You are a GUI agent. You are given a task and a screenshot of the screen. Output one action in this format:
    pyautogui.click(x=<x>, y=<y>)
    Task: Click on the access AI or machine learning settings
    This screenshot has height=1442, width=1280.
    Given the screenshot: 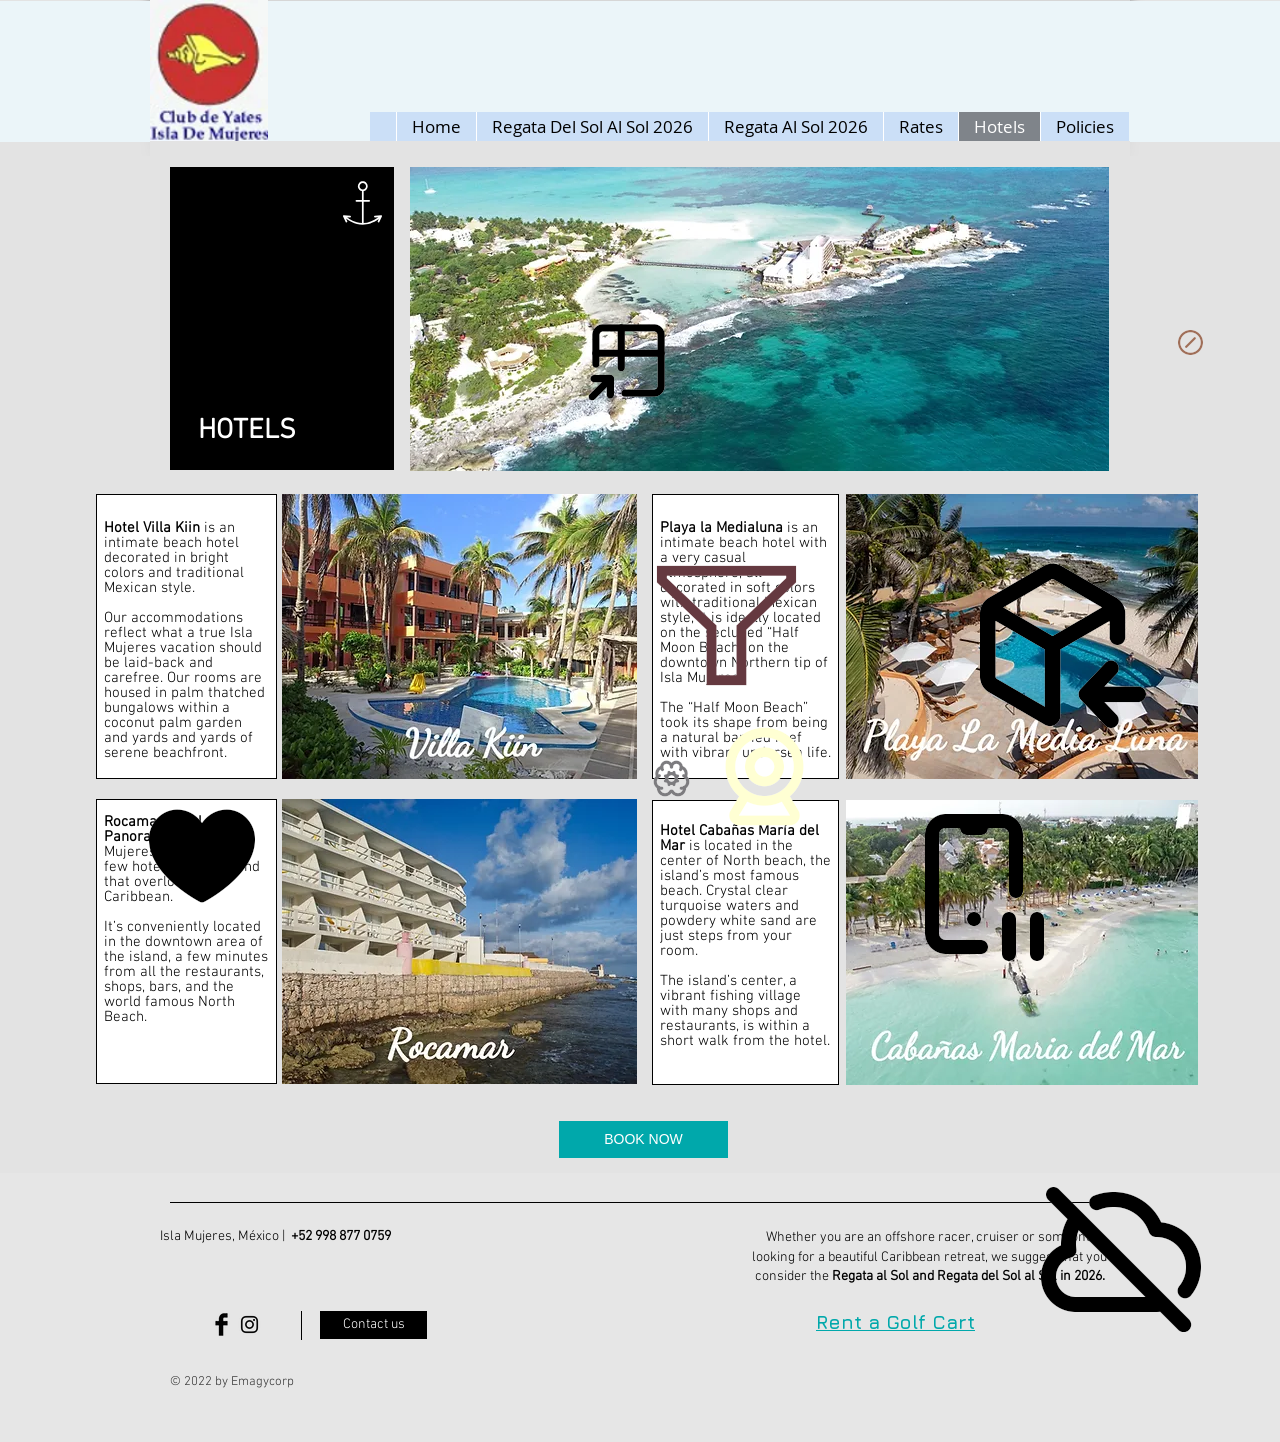 What is the action you would take?
    pyautogui.click(x=671, y=778)
    